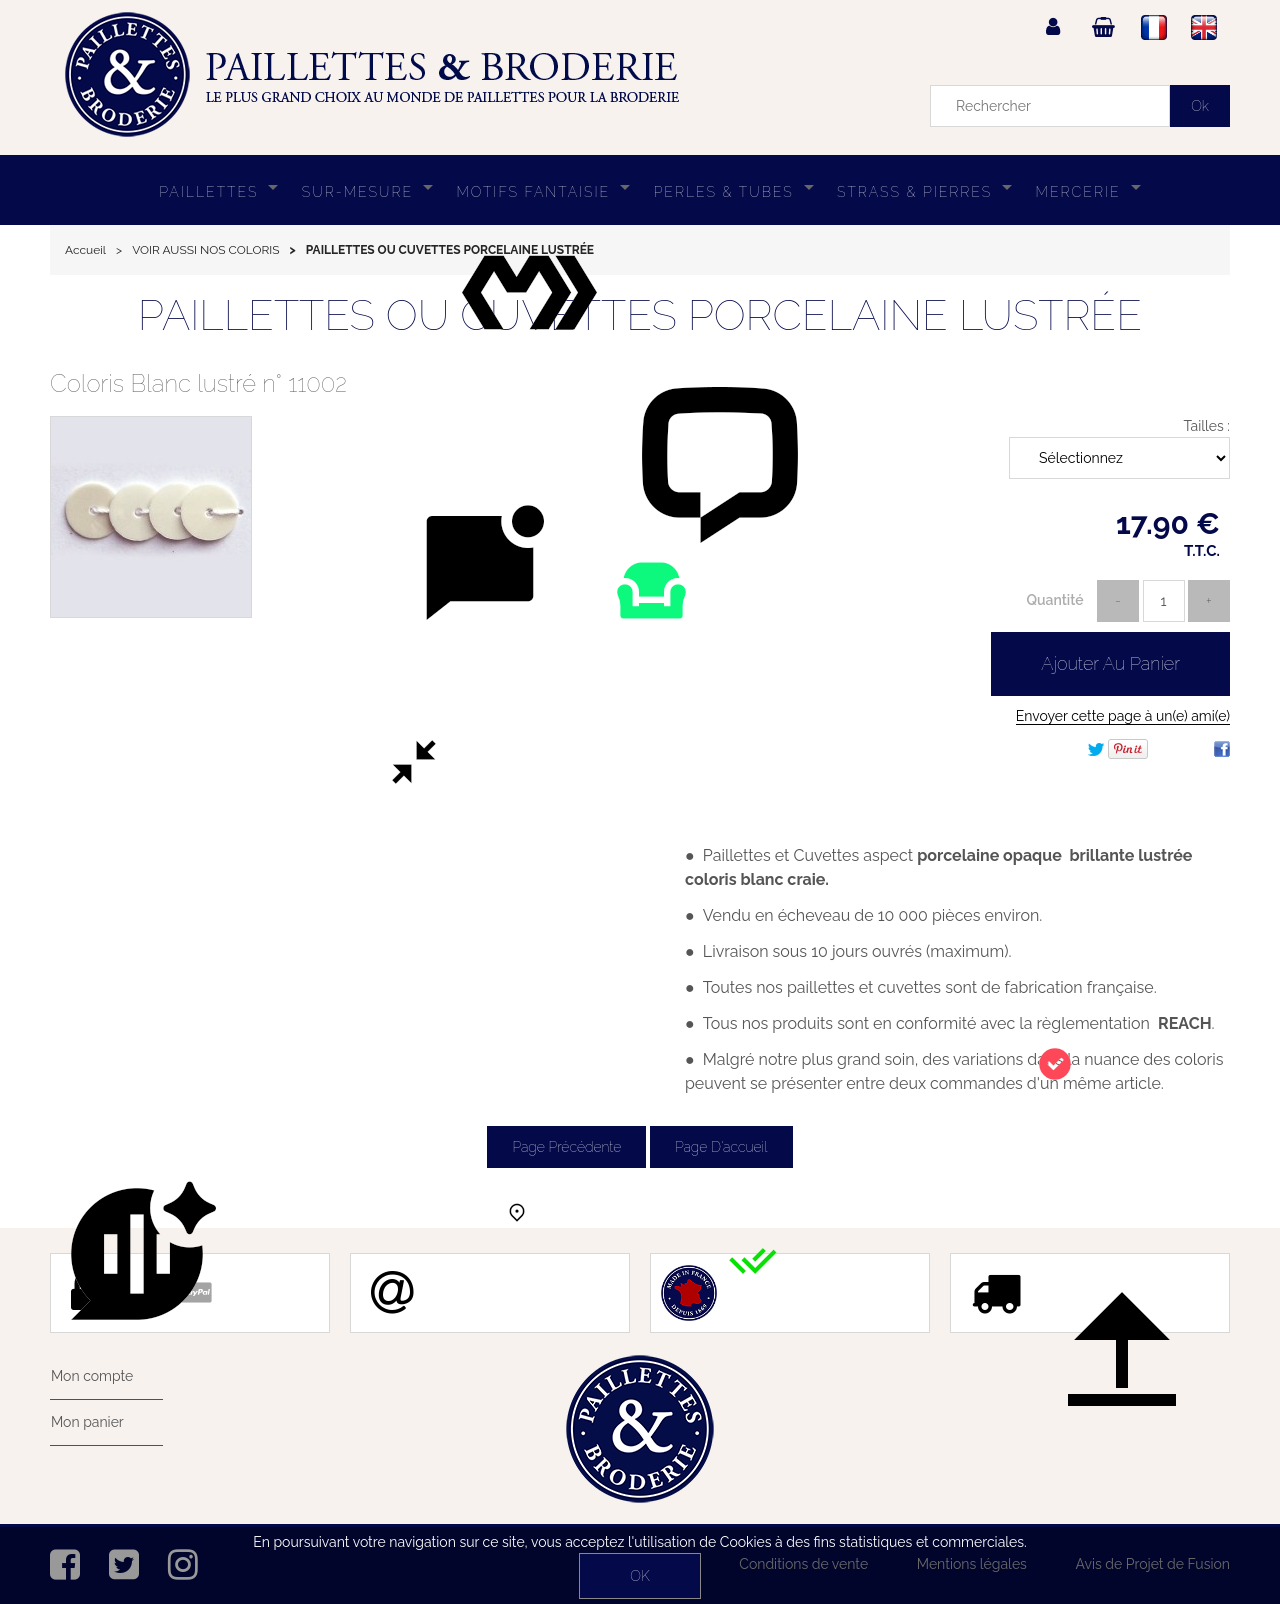 The image size is (1280, 1604). What do you see at coordinates (414, 762) in the screenshot?
I see `collapse or minimize an expanded view` at bounding box center [414, 762].